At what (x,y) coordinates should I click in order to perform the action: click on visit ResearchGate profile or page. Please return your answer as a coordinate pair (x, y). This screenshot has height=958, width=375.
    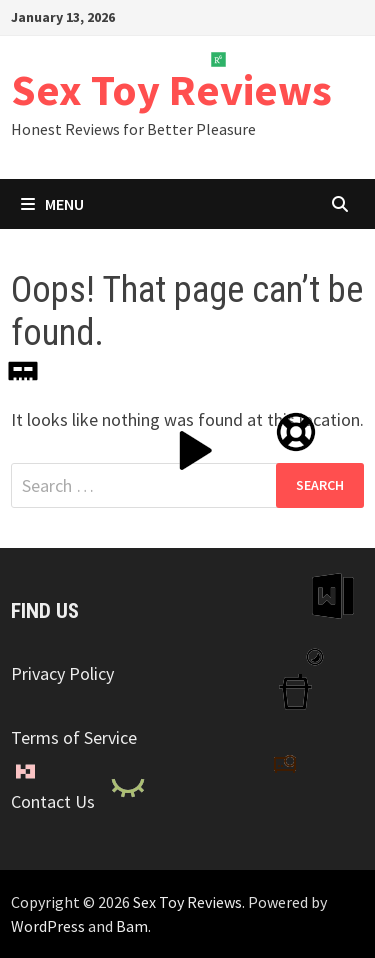
    Looking at the image, I should click on (218, 59).